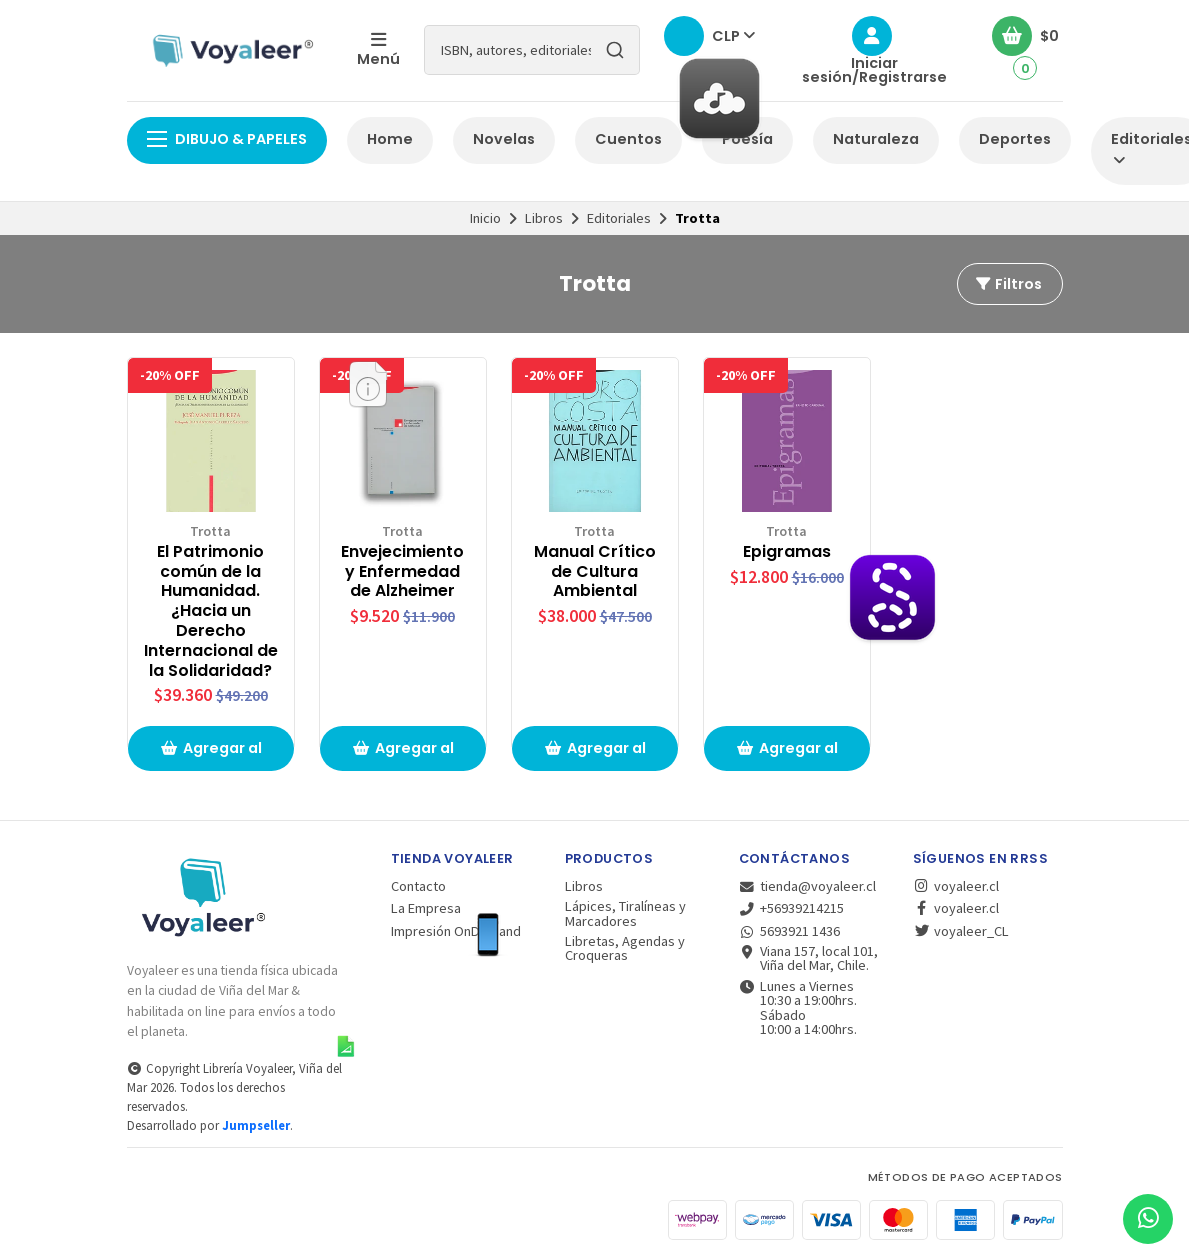 The height and width of the screenshot is (1260, 1189). I want to click on iPhone 7 device icon for system identification, so click(488, 935).